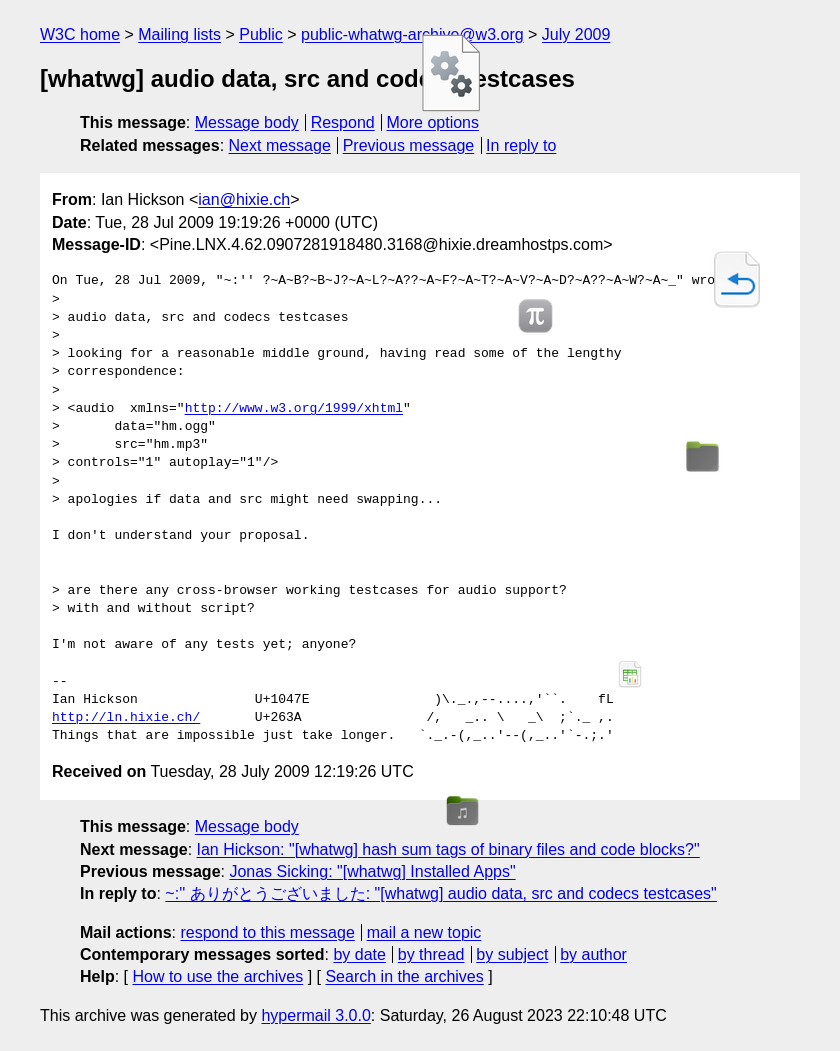 This screenshot has height=1051, width=840. I want to click on open a spreadsheet file, so click(630, 674).